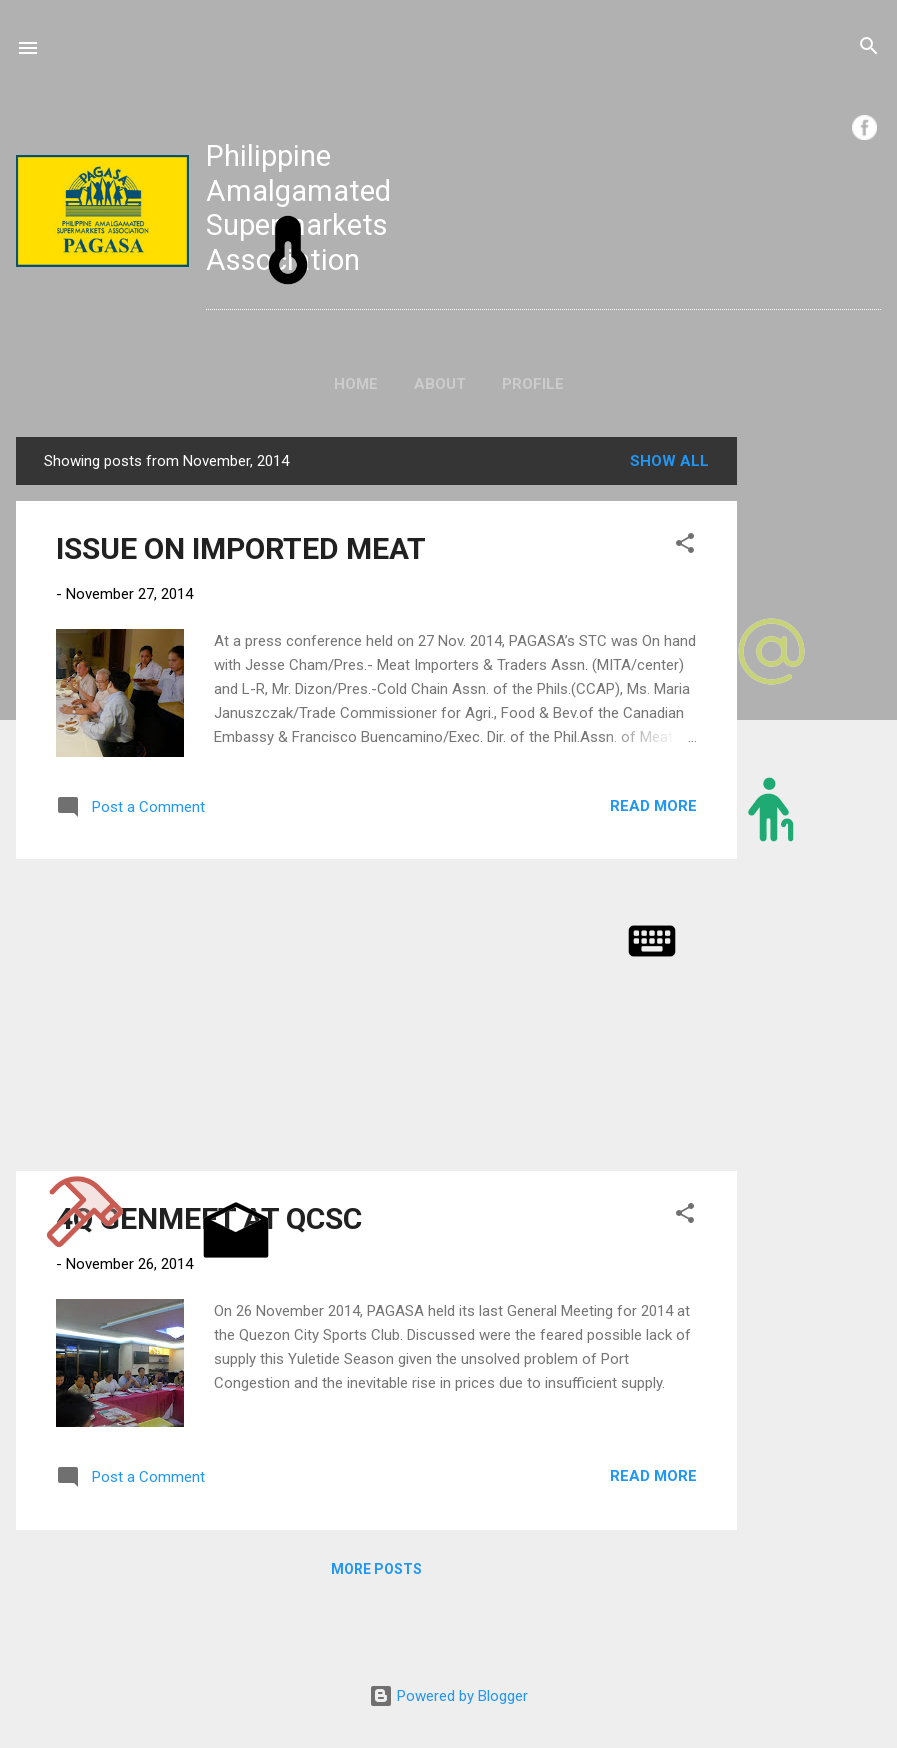  Describe the element at coordinates (768, 809) in the screenshot. I see `indicates accessibility features or services` at that location.